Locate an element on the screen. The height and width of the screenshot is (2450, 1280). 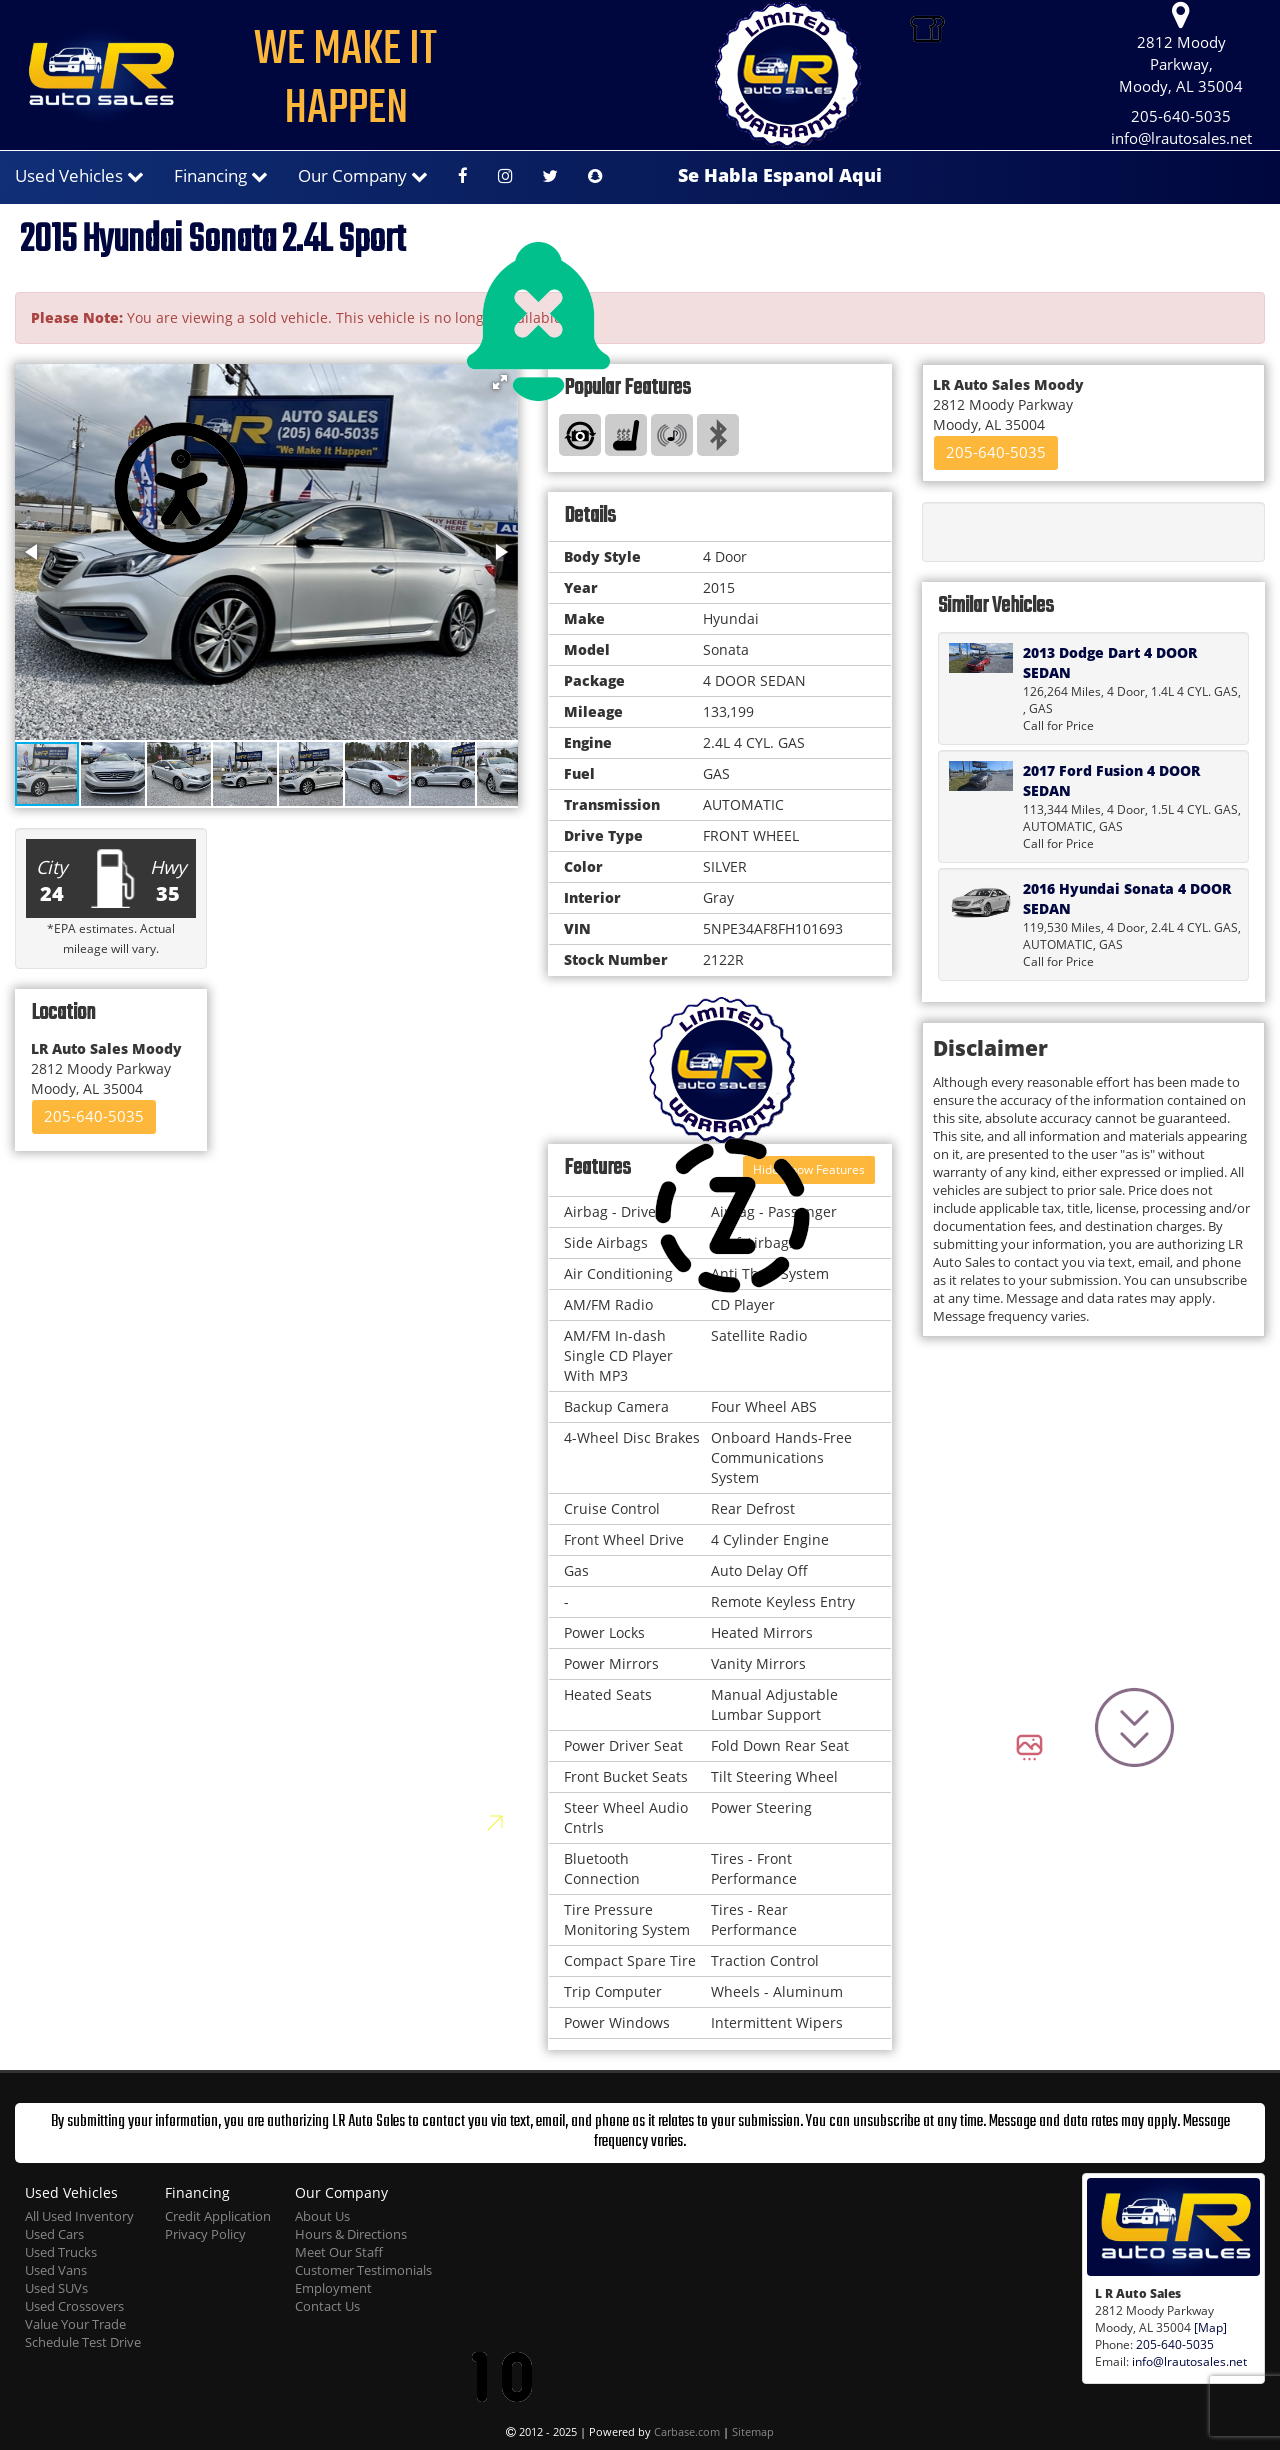
dismiss or clear notifications is located at coordinates (538, 321).